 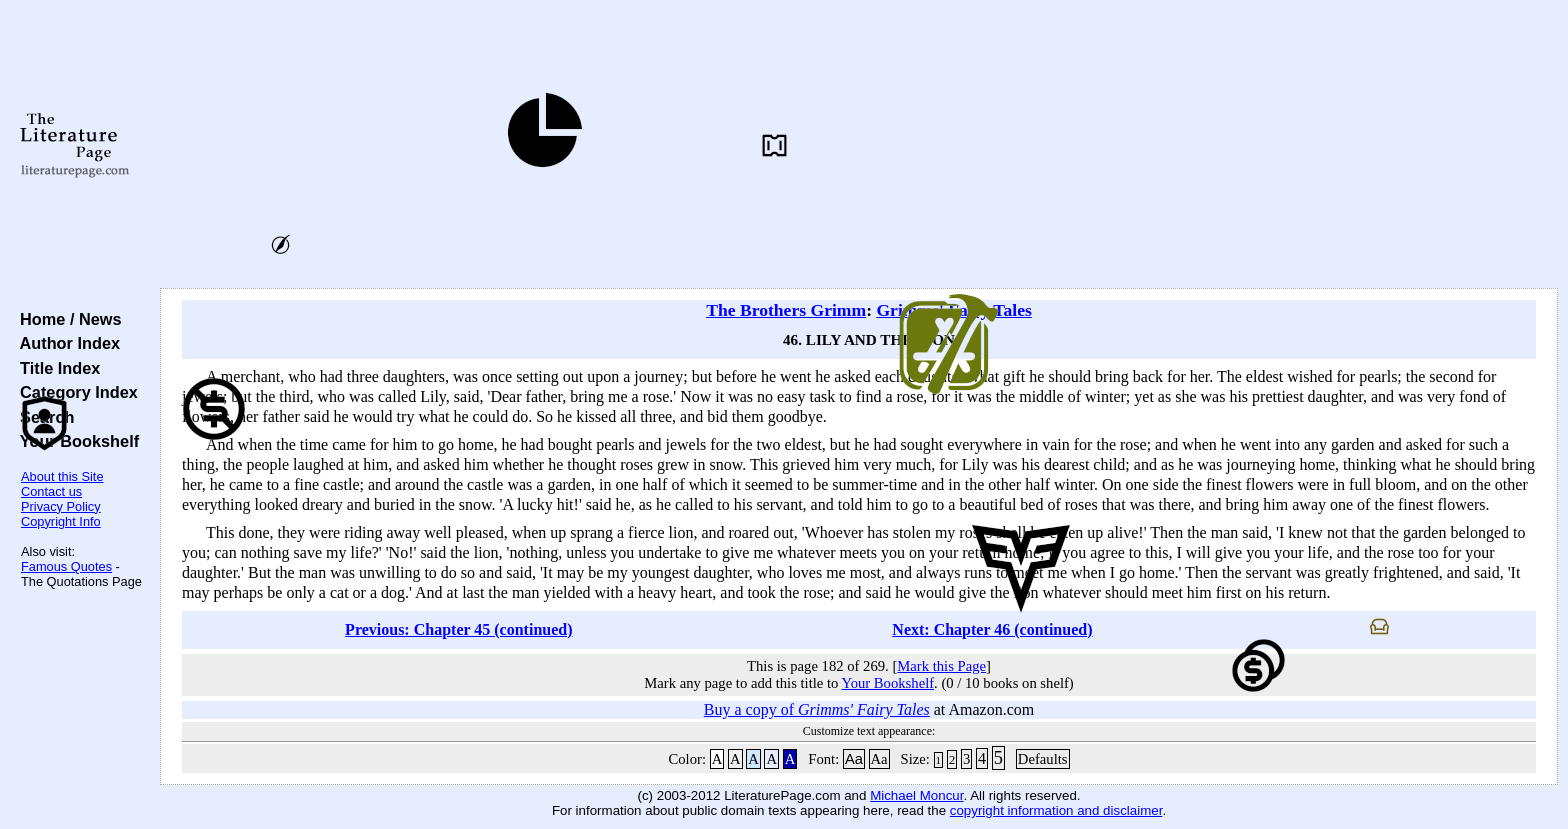 What do you see at coordinates (280, 244) in the screenshot?
I see `pied piper company logo` at bounding box center [280, 244].